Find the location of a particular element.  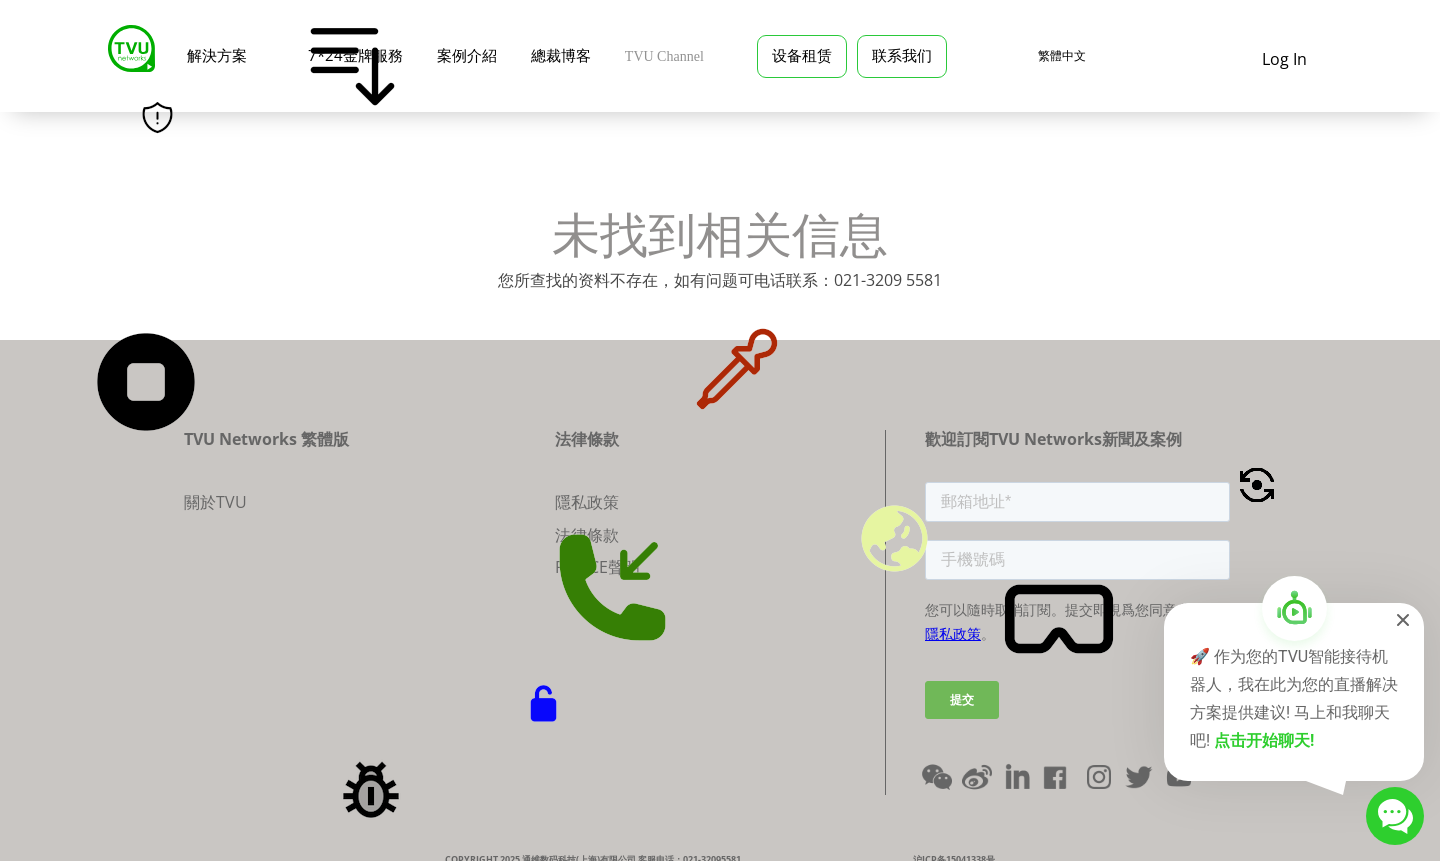

switch between front and rear camera is located at coordinates (1257, 485).